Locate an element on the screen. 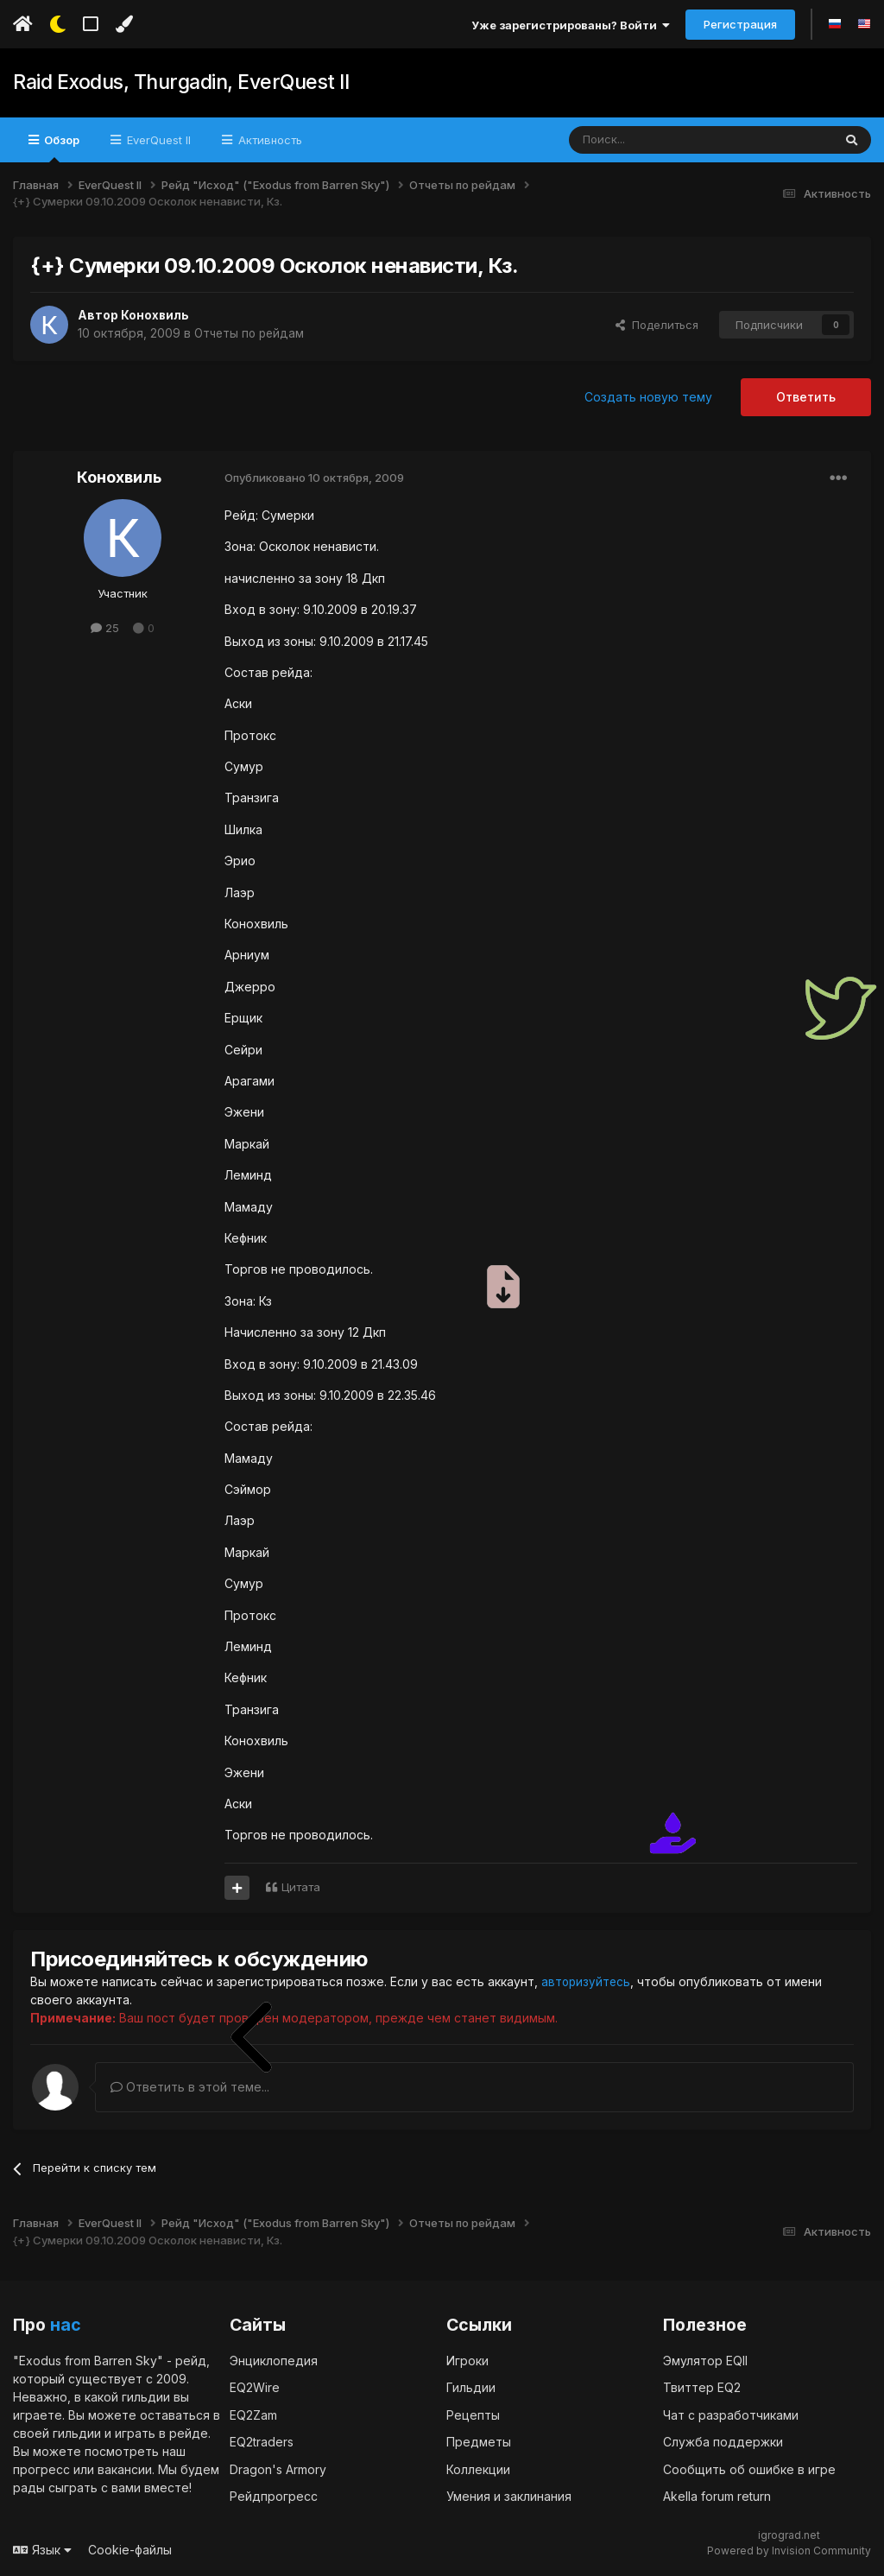 The width and height of the screenshot is (884, 2576). go back to the previous screen is located at coordinates (251, 2037).